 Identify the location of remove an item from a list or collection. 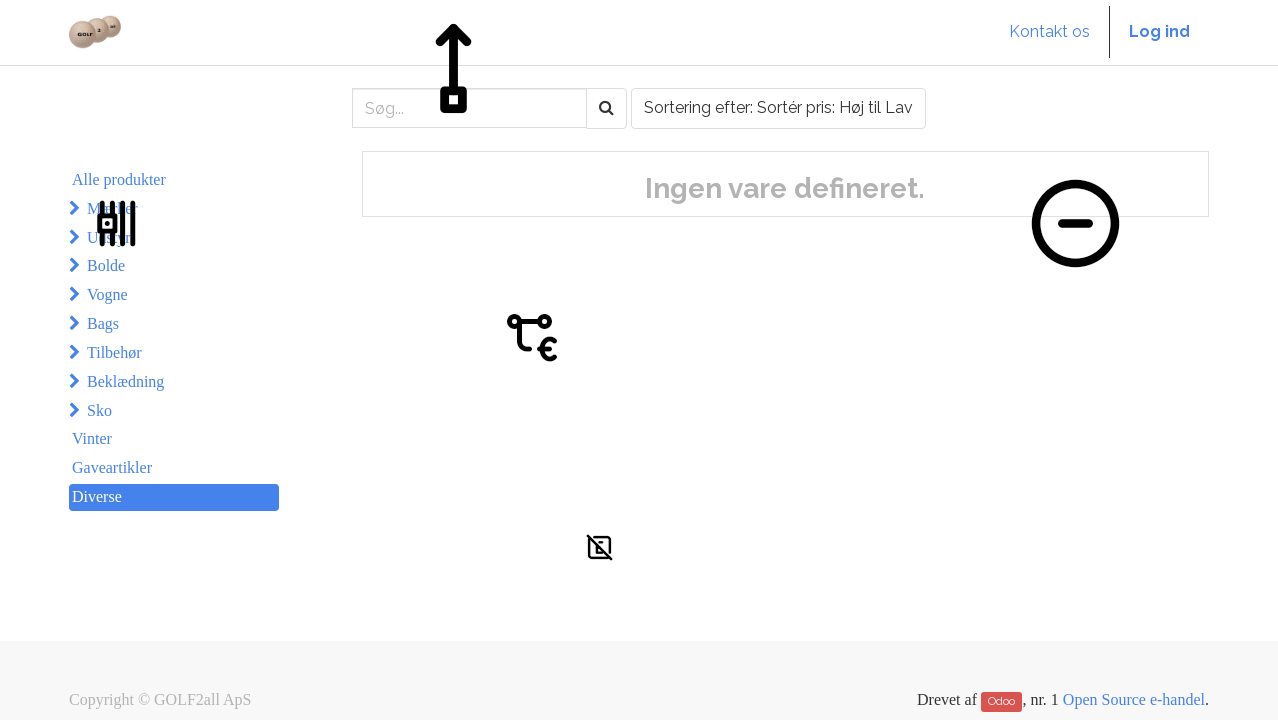
(1075, 223).